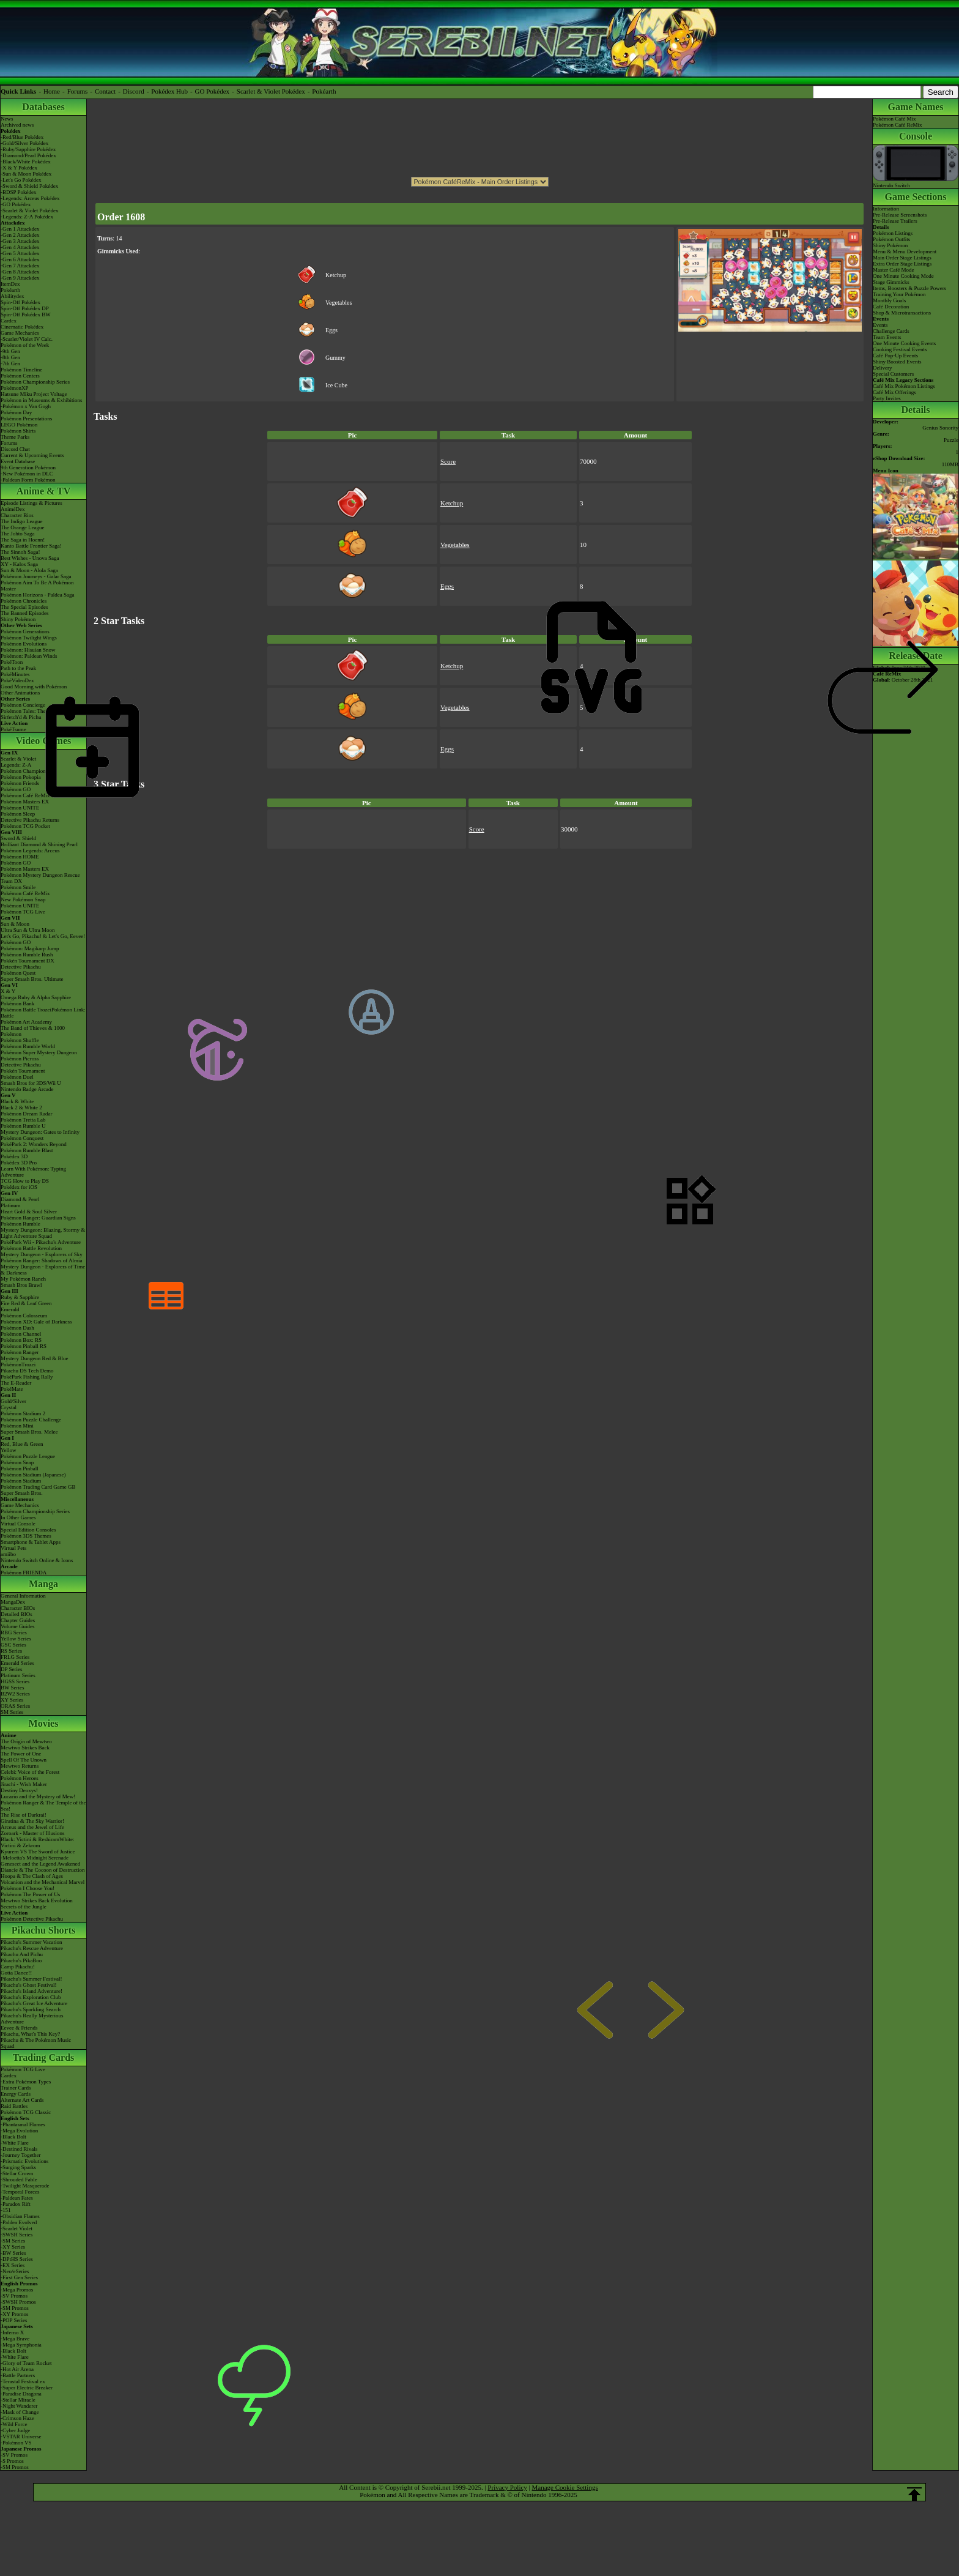 The image size is (959, 2576). What do you see at coordinates (166, 1295) in the screenshot?
I see `view data in table format` at bounding box center [166, 1295].